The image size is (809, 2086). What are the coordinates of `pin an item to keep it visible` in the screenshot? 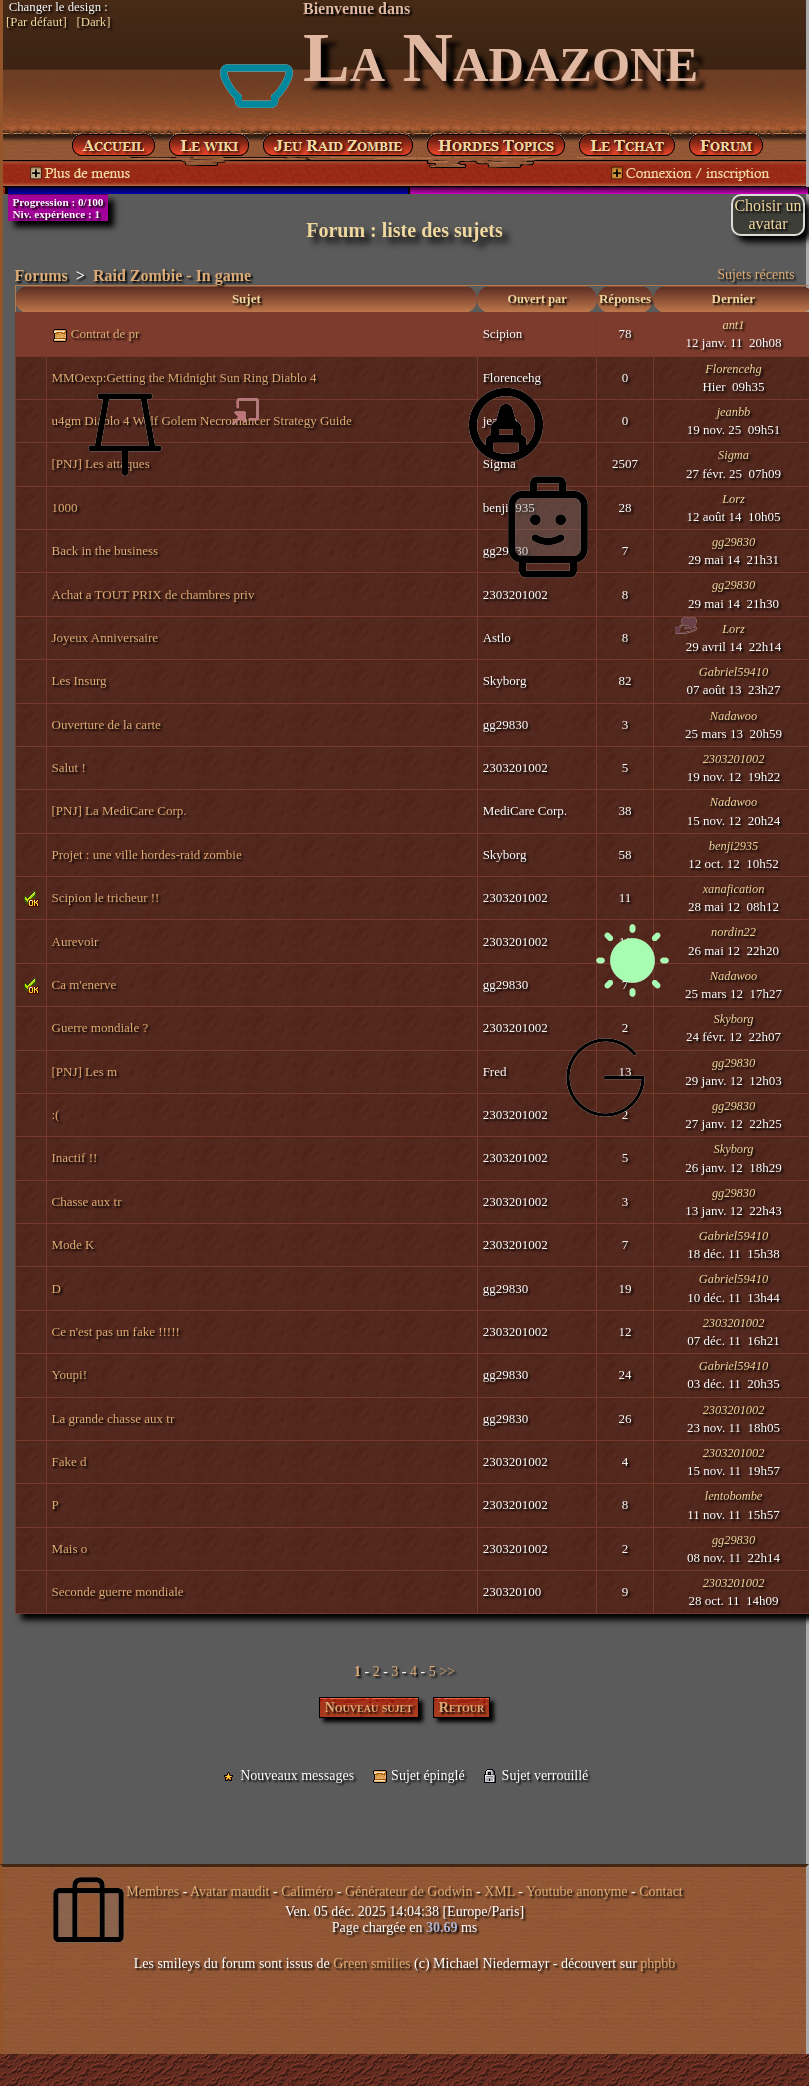 It's located at (125, 430).